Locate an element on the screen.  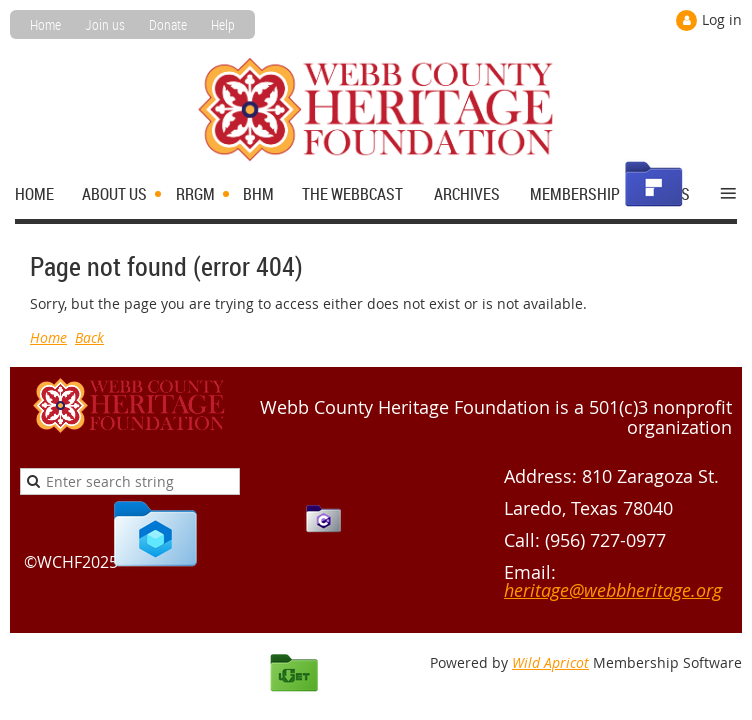
folder containing C# project files is located at coordinates (323, 519).